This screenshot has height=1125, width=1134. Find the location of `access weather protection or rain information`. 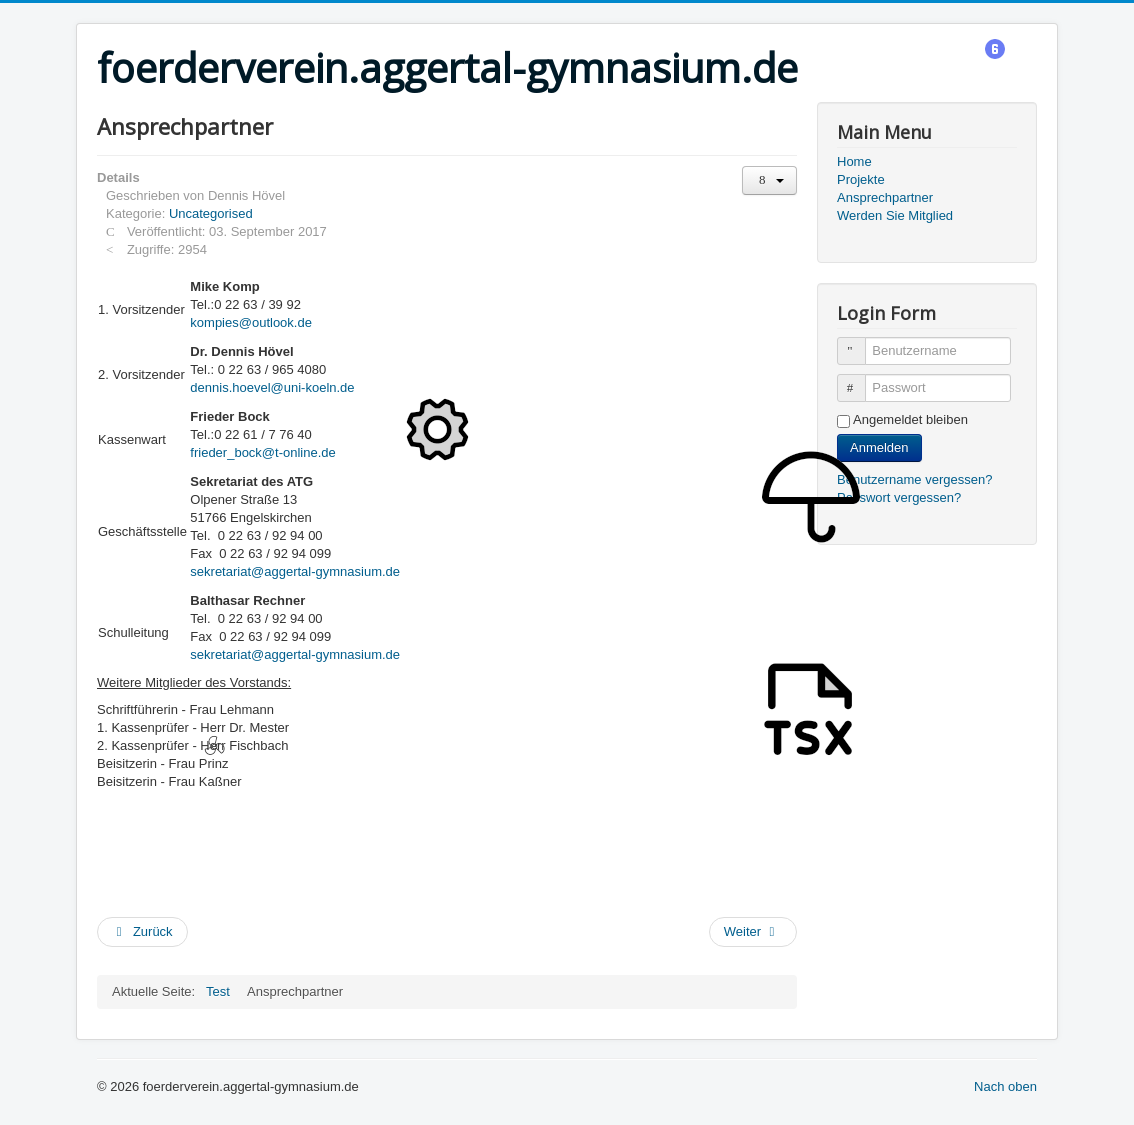

access weather protection or rain information is located at coordinates (811, 497).